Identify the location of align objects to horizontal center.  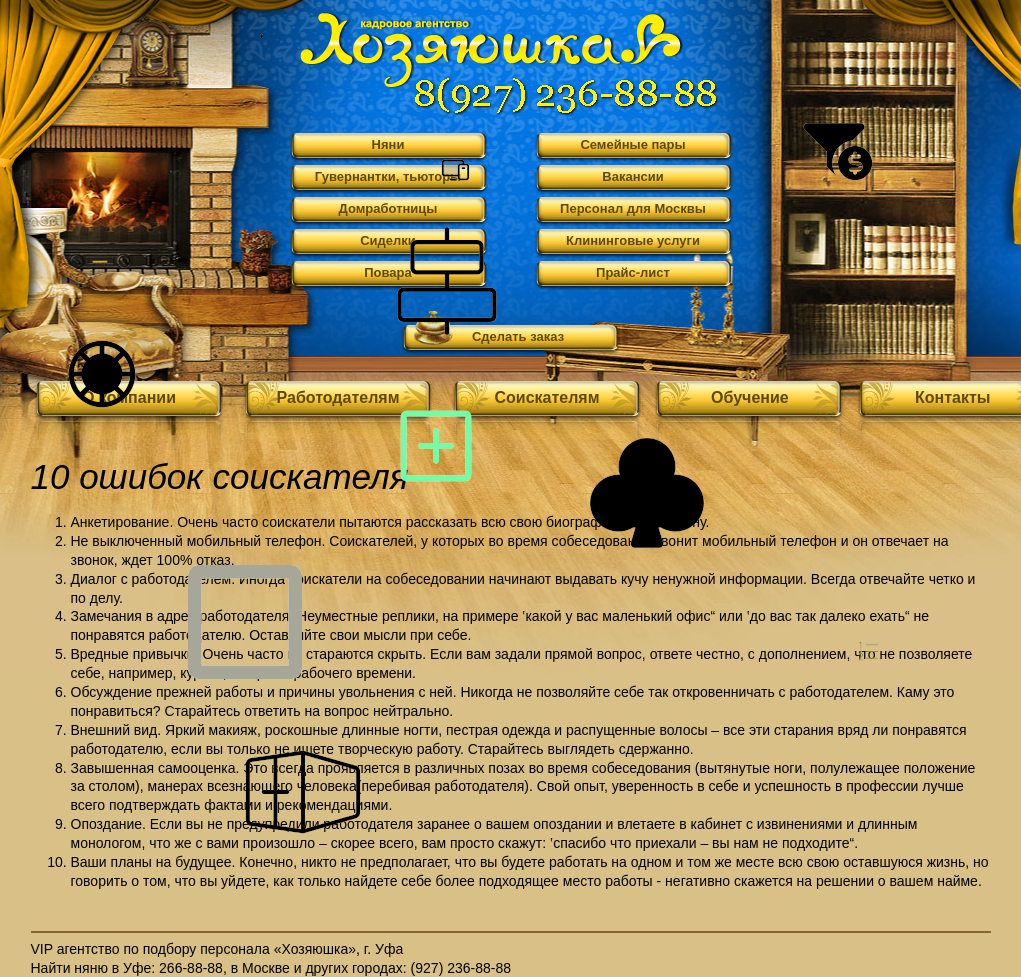
(447, 281).